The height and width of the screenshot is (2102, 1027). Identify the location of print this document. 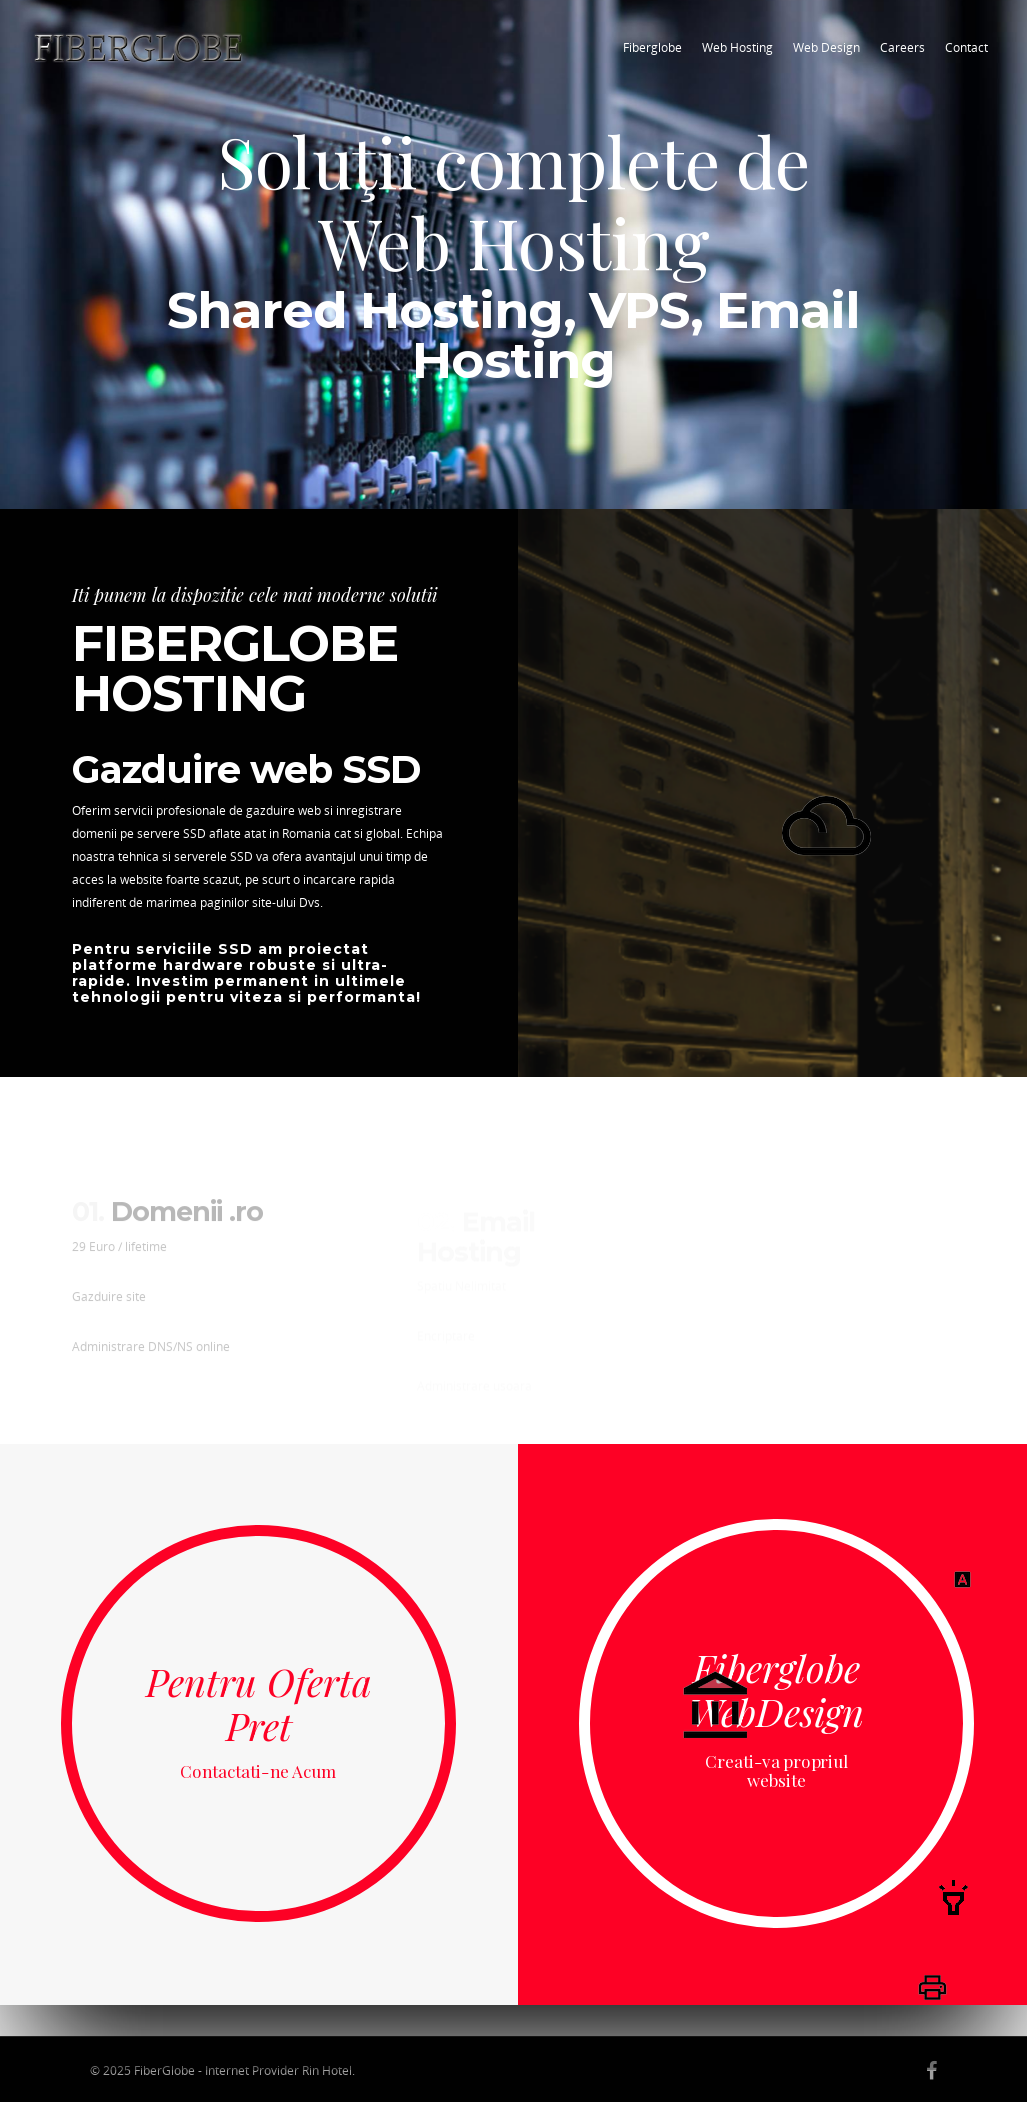
(932, 1987).